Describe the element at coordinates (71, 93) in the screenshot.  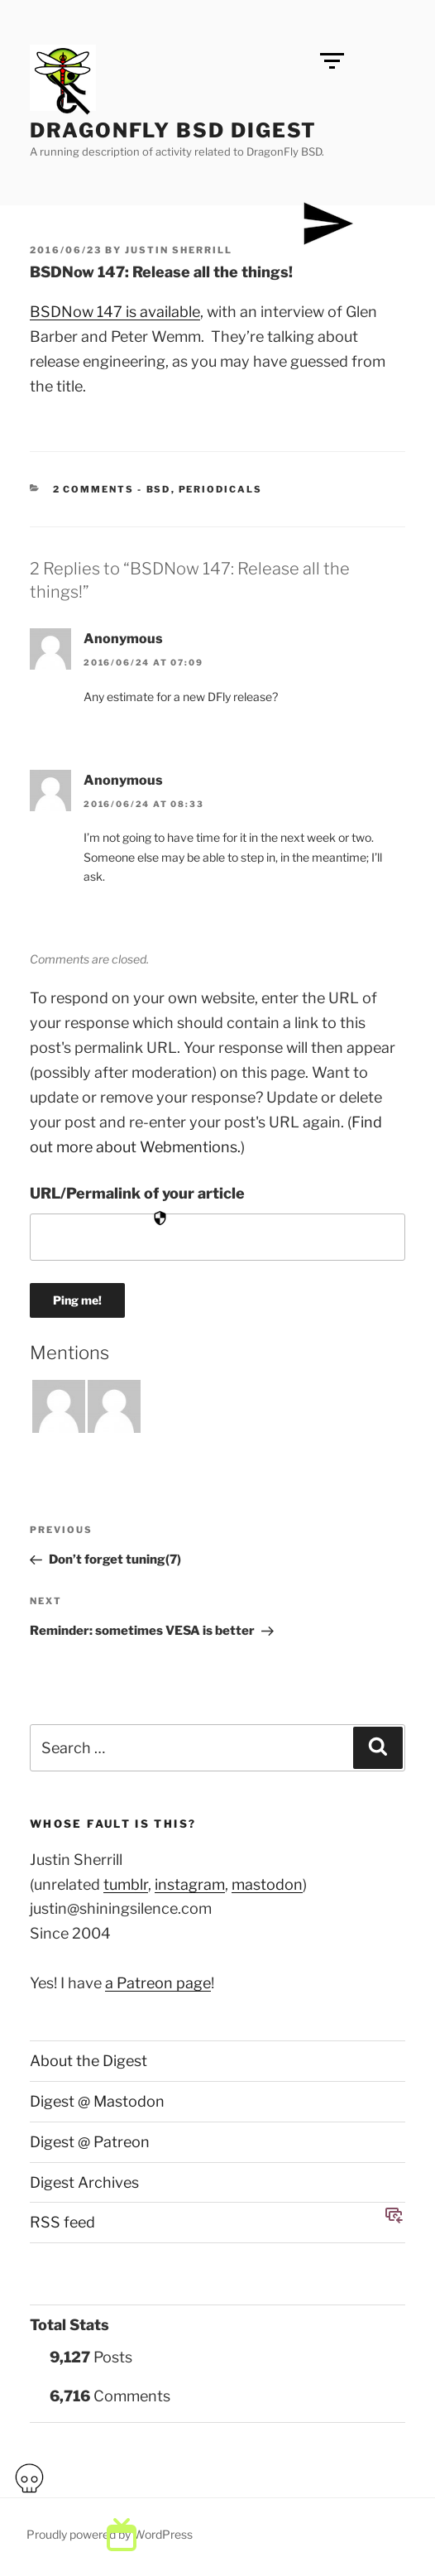
I see `indicates location is not wheelchair accessible` at that location.